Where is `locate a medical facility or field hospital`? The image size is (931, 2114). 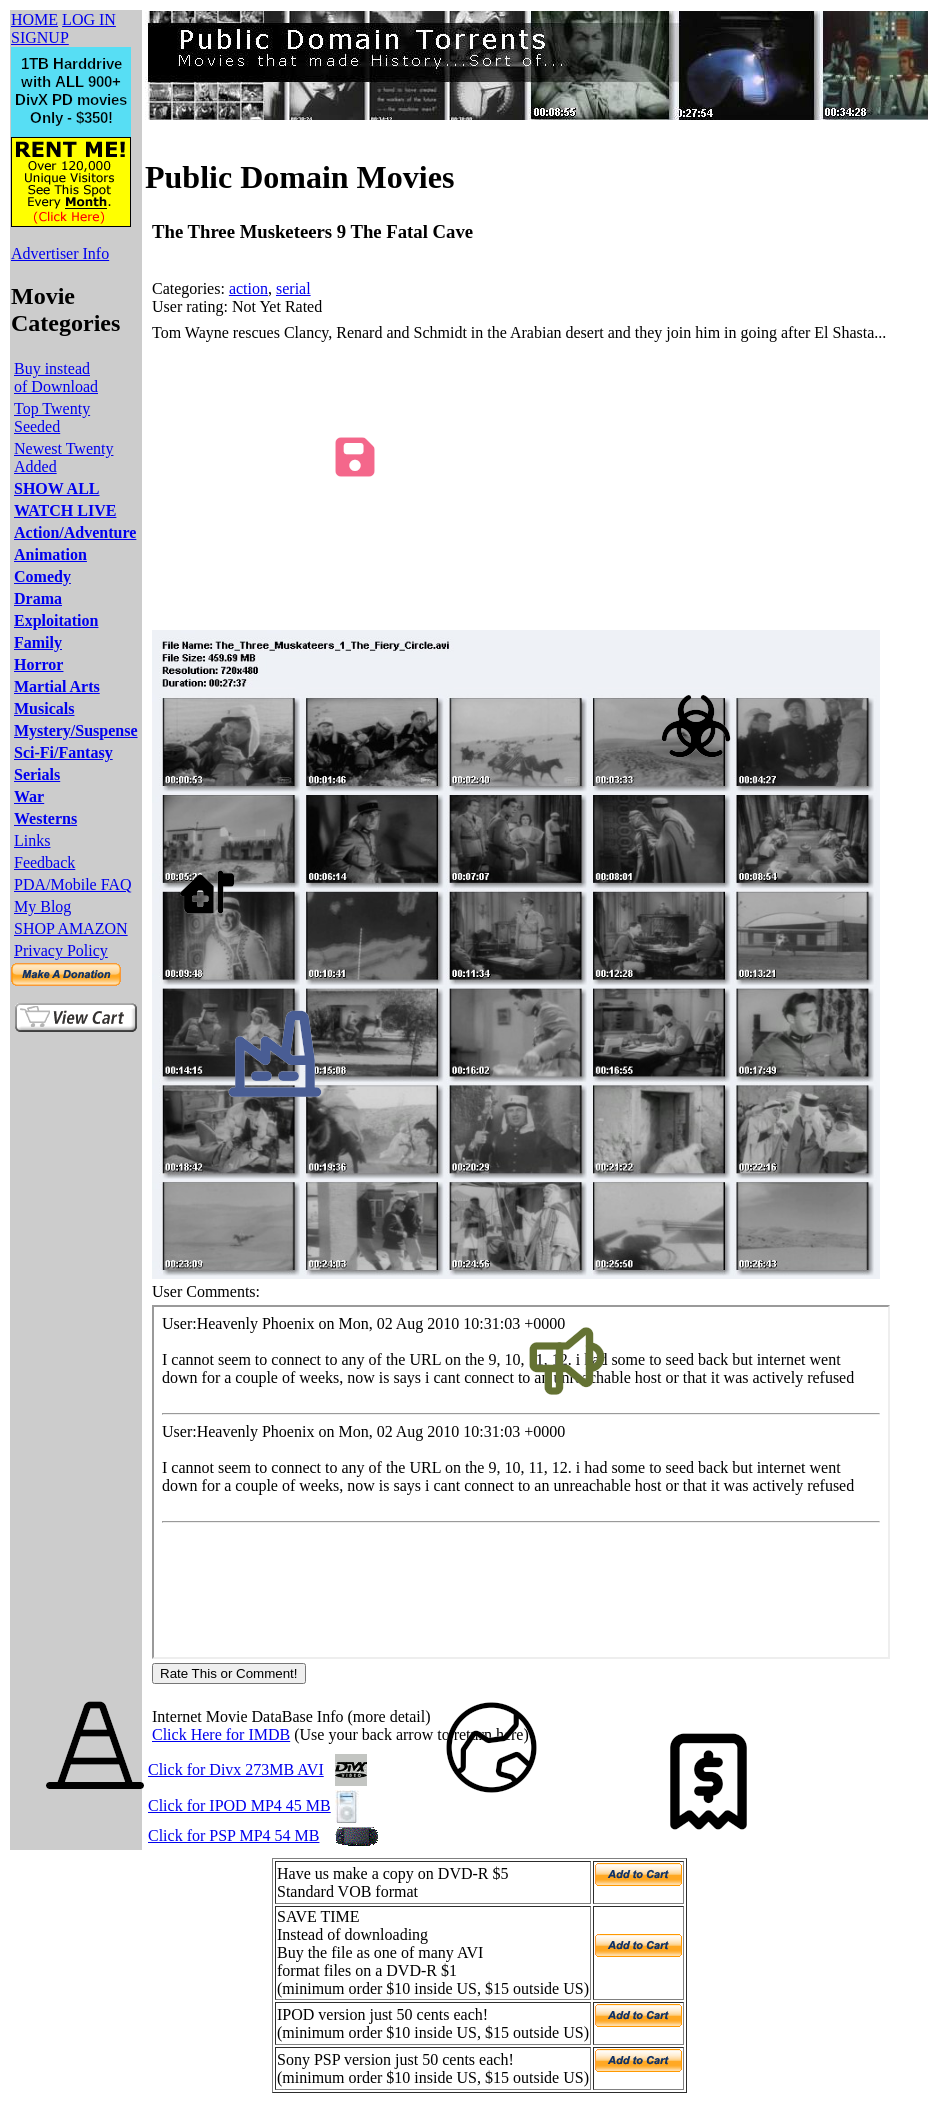
locate a medical facility or field hospital is located at coordinates (207, 892).